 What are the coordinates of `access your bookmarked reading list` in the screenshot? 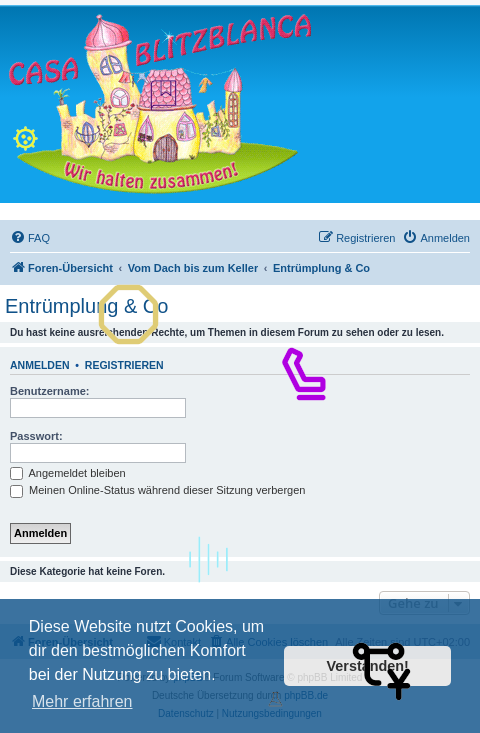 It's located at (163, 95).